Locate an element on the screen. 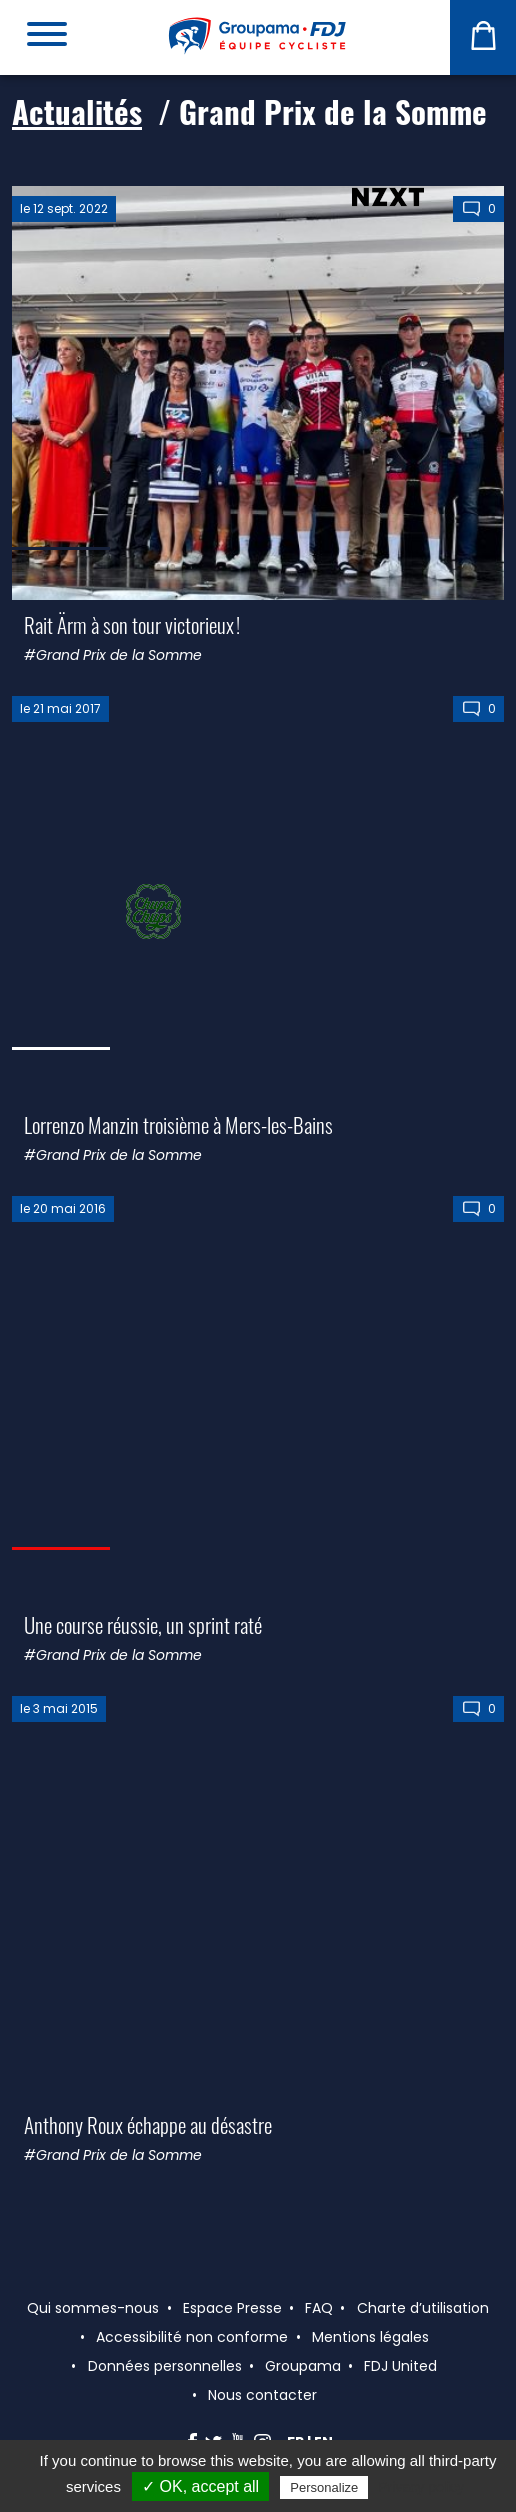 Image resolution: width=516 pixels, height=2512 pixels. chupa chups brand logo is located at coordinates (153, 911).